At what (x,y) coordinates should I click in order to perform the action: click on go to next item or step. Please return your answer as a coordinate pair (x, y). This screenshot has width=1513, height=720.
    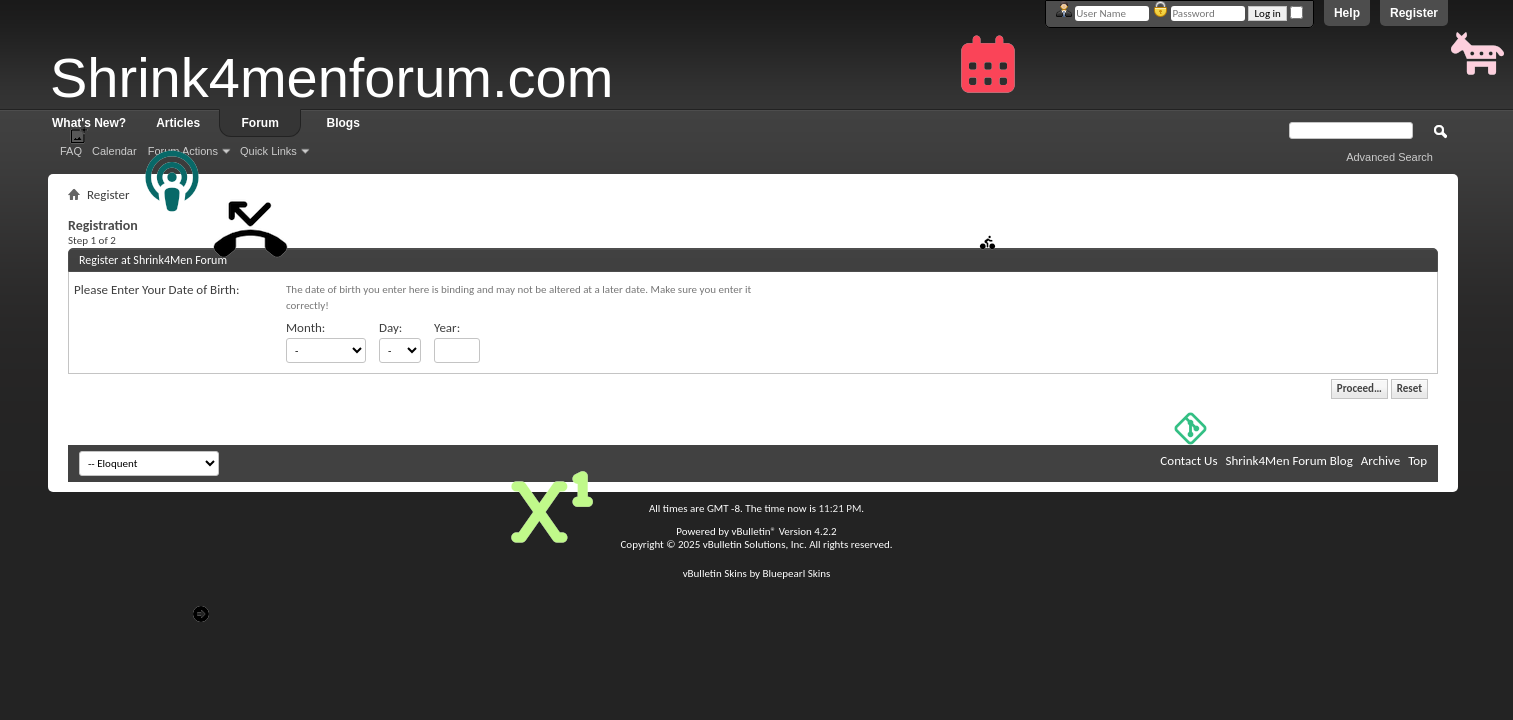
    Looking at the image, I should click on (201, 614).